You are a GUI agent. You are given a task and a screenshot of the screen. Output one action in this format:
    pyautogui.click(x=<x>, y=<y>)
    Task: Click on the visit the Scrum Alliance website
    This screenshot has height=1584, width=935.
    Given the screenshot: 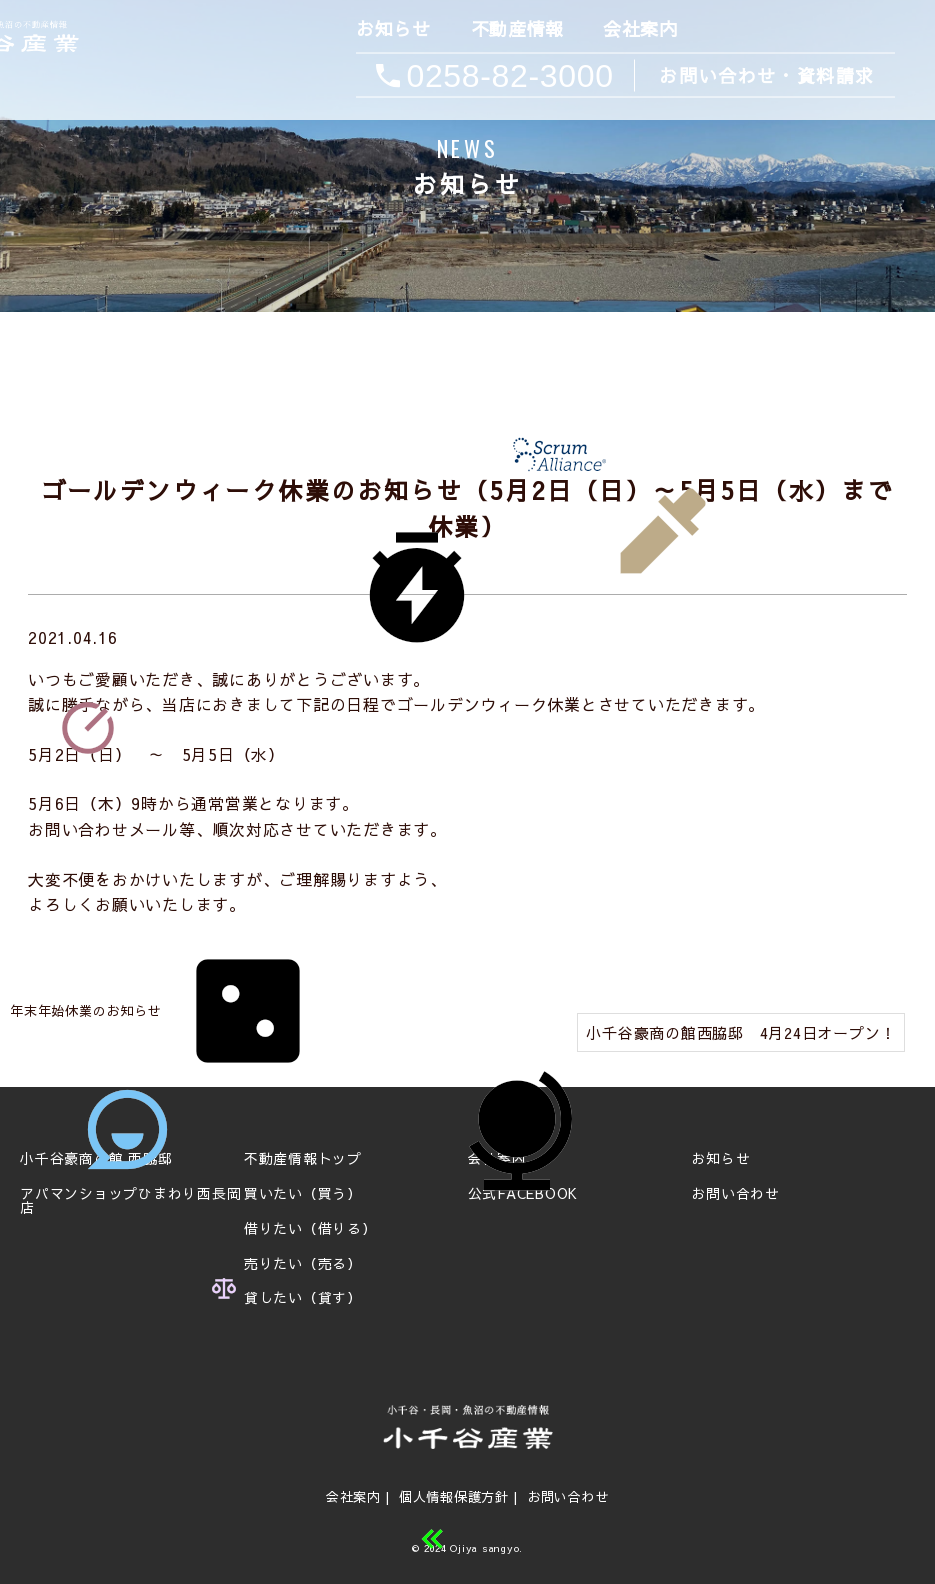 What is the action you would take?
    pyautogui.click(x=559, y=454)
    